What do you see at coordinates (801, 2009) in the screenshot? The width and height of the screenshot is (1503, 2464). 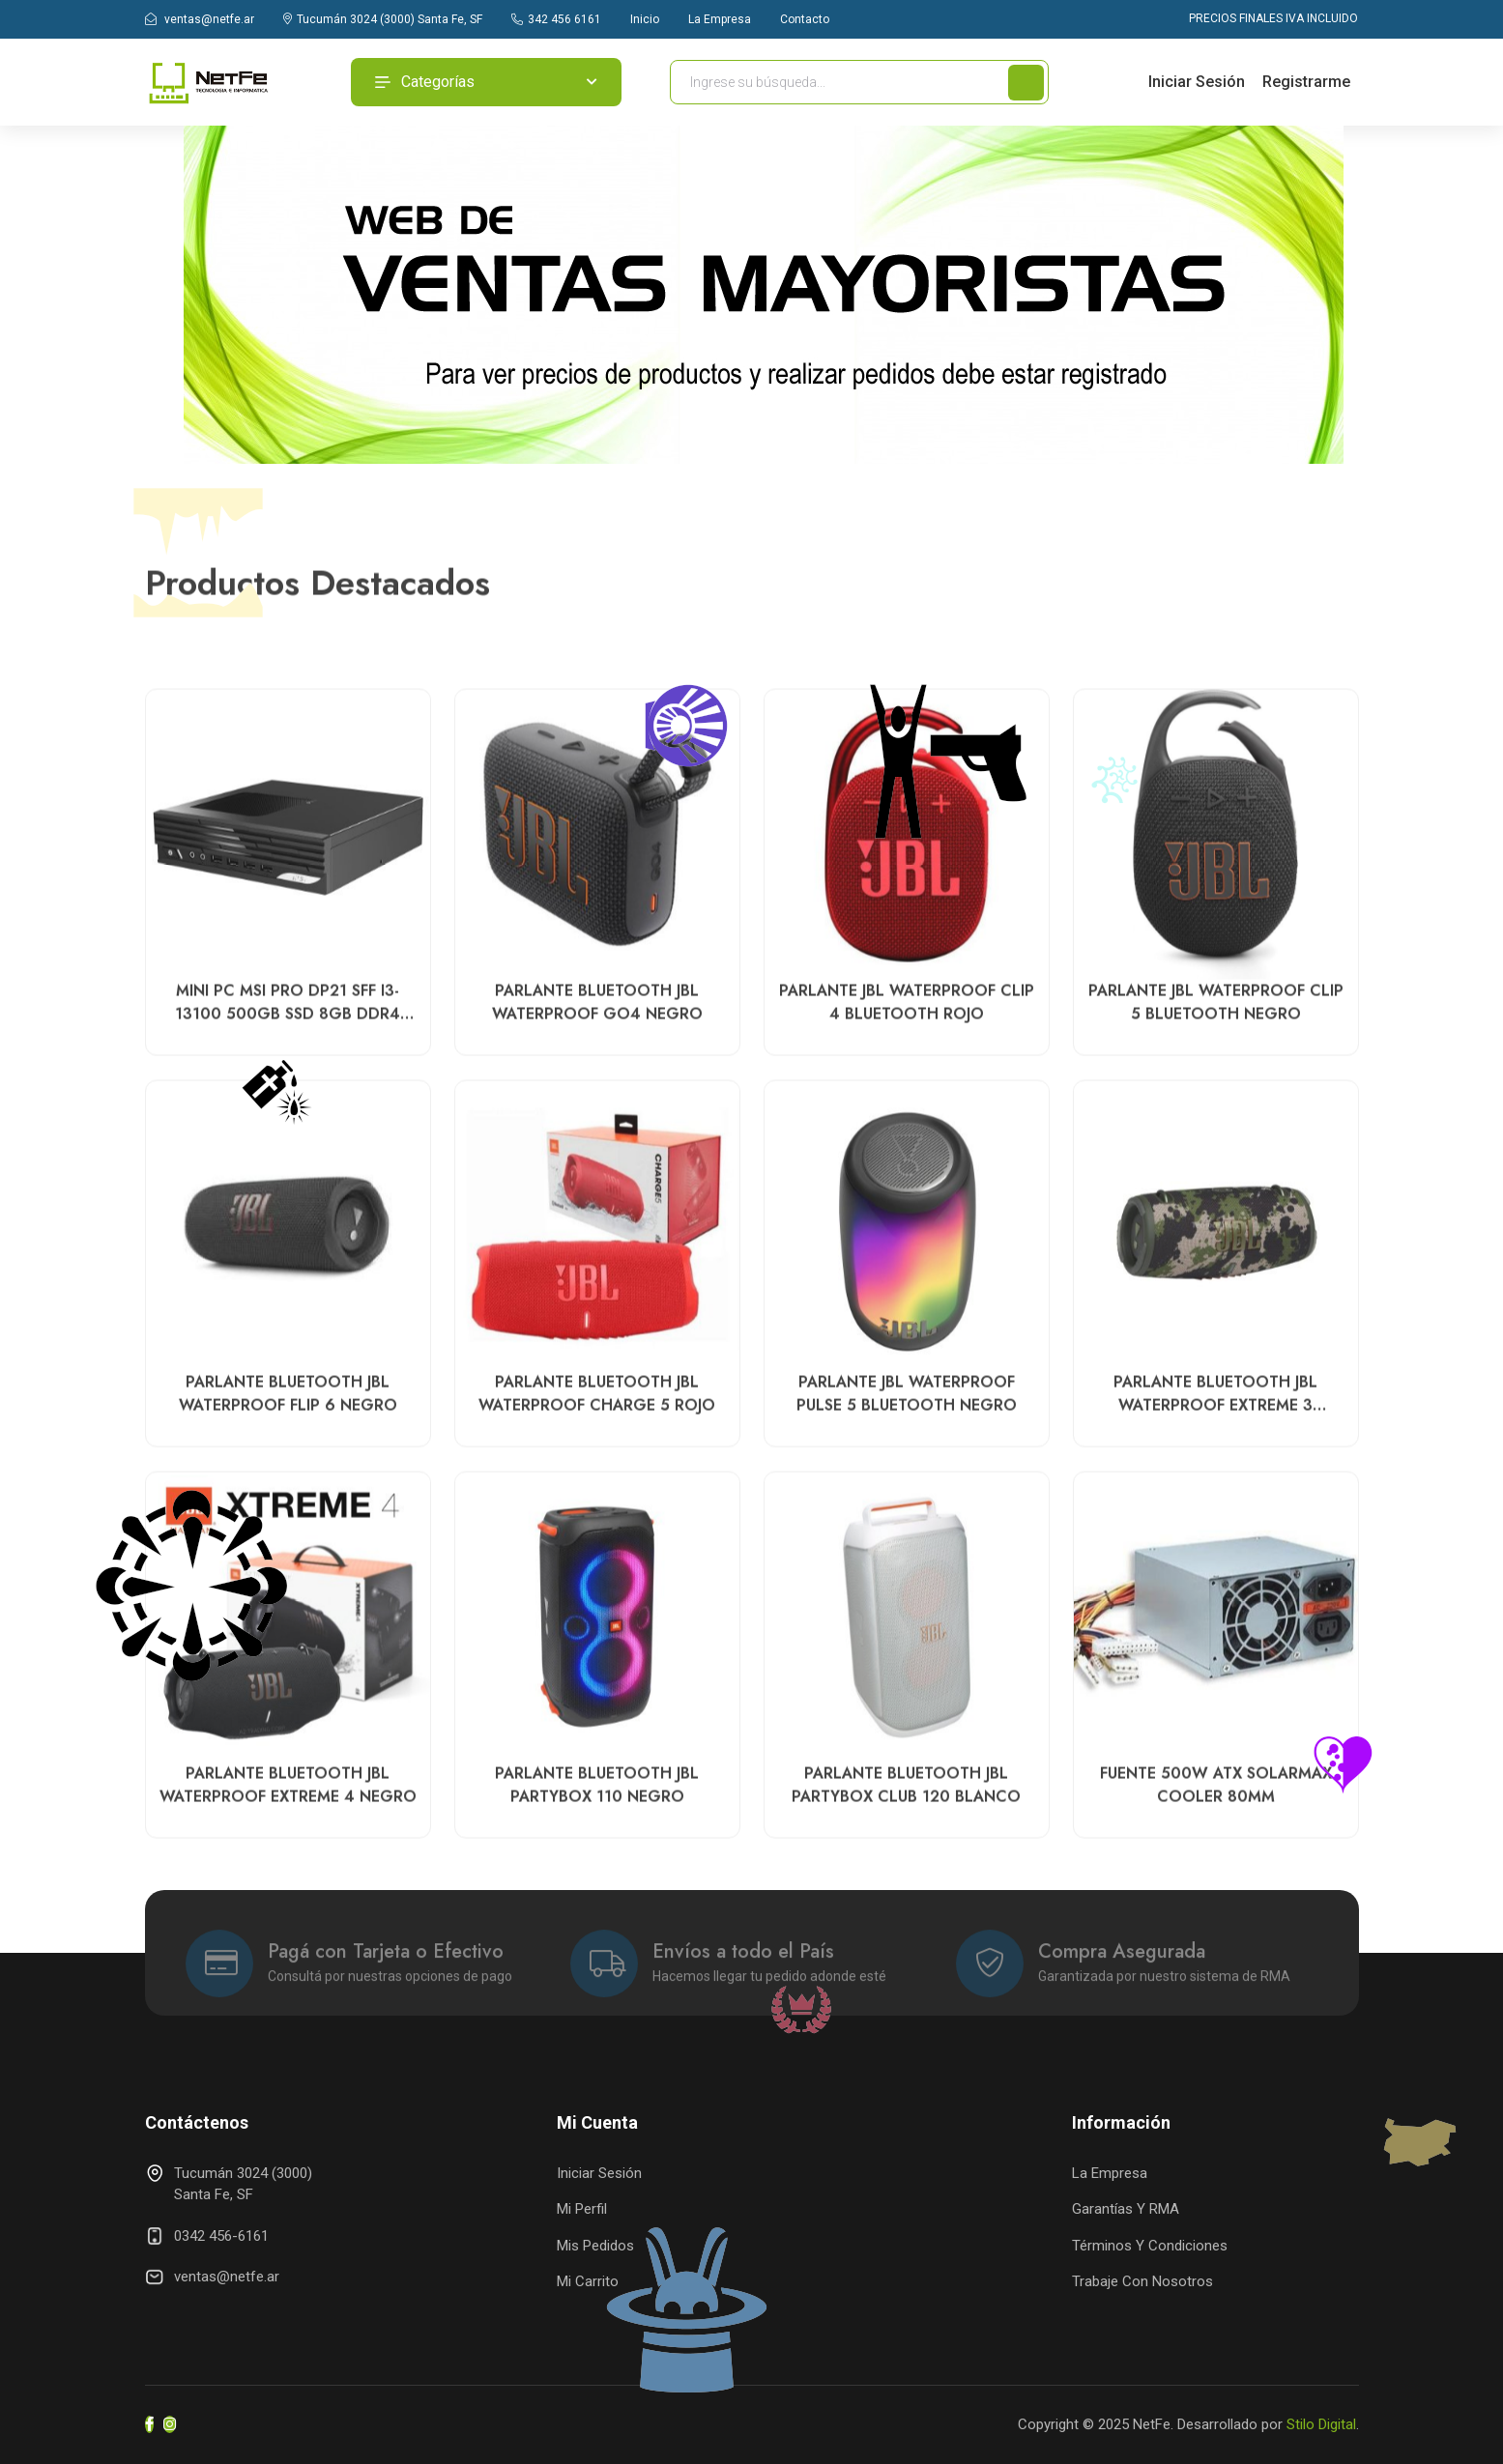 I see `view achievements or awards` at bounding box center [801, 2009].